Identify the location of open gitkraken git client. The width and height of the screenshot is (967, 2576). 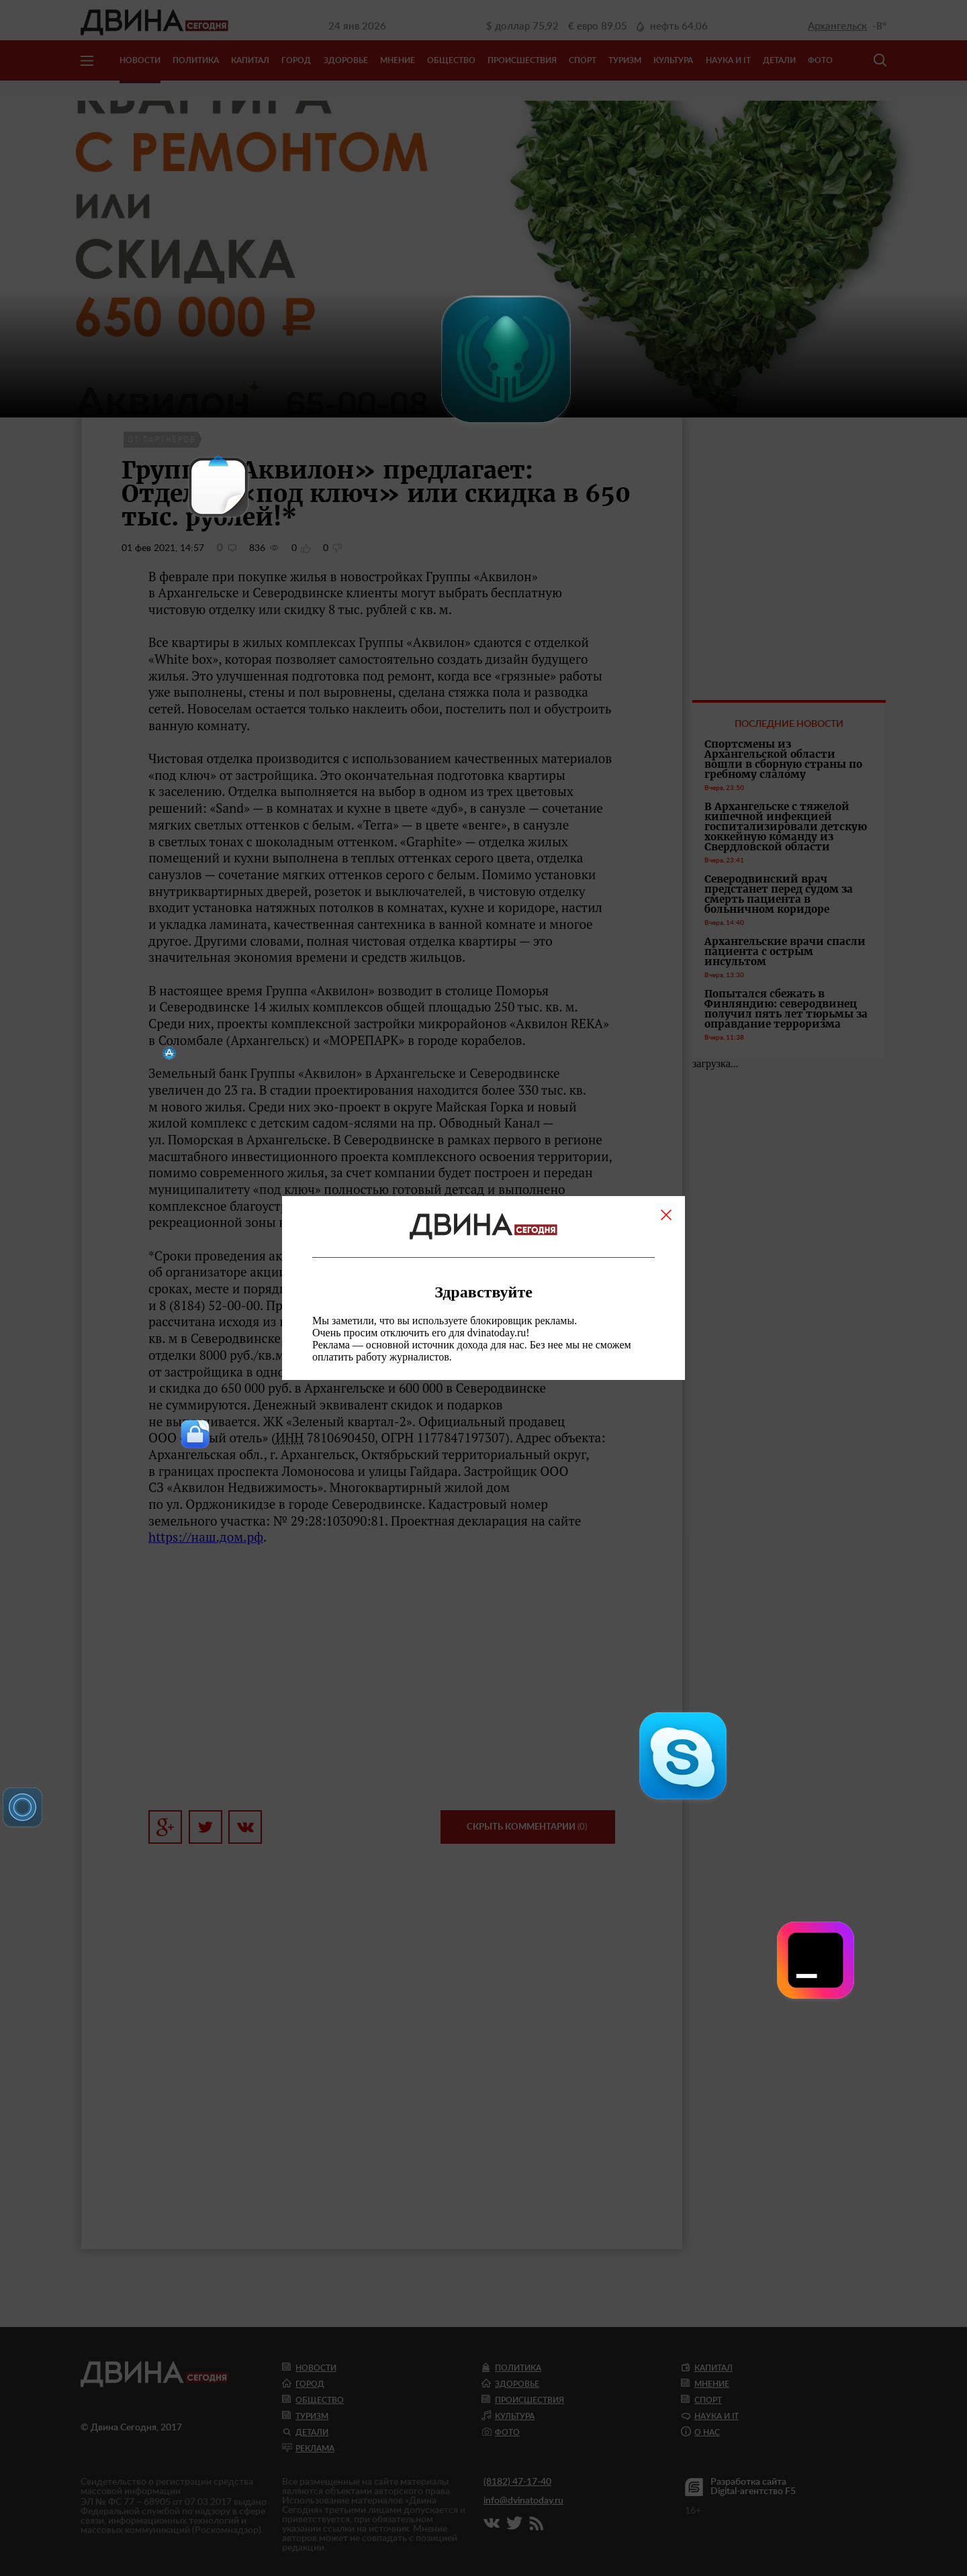
(506, 359).